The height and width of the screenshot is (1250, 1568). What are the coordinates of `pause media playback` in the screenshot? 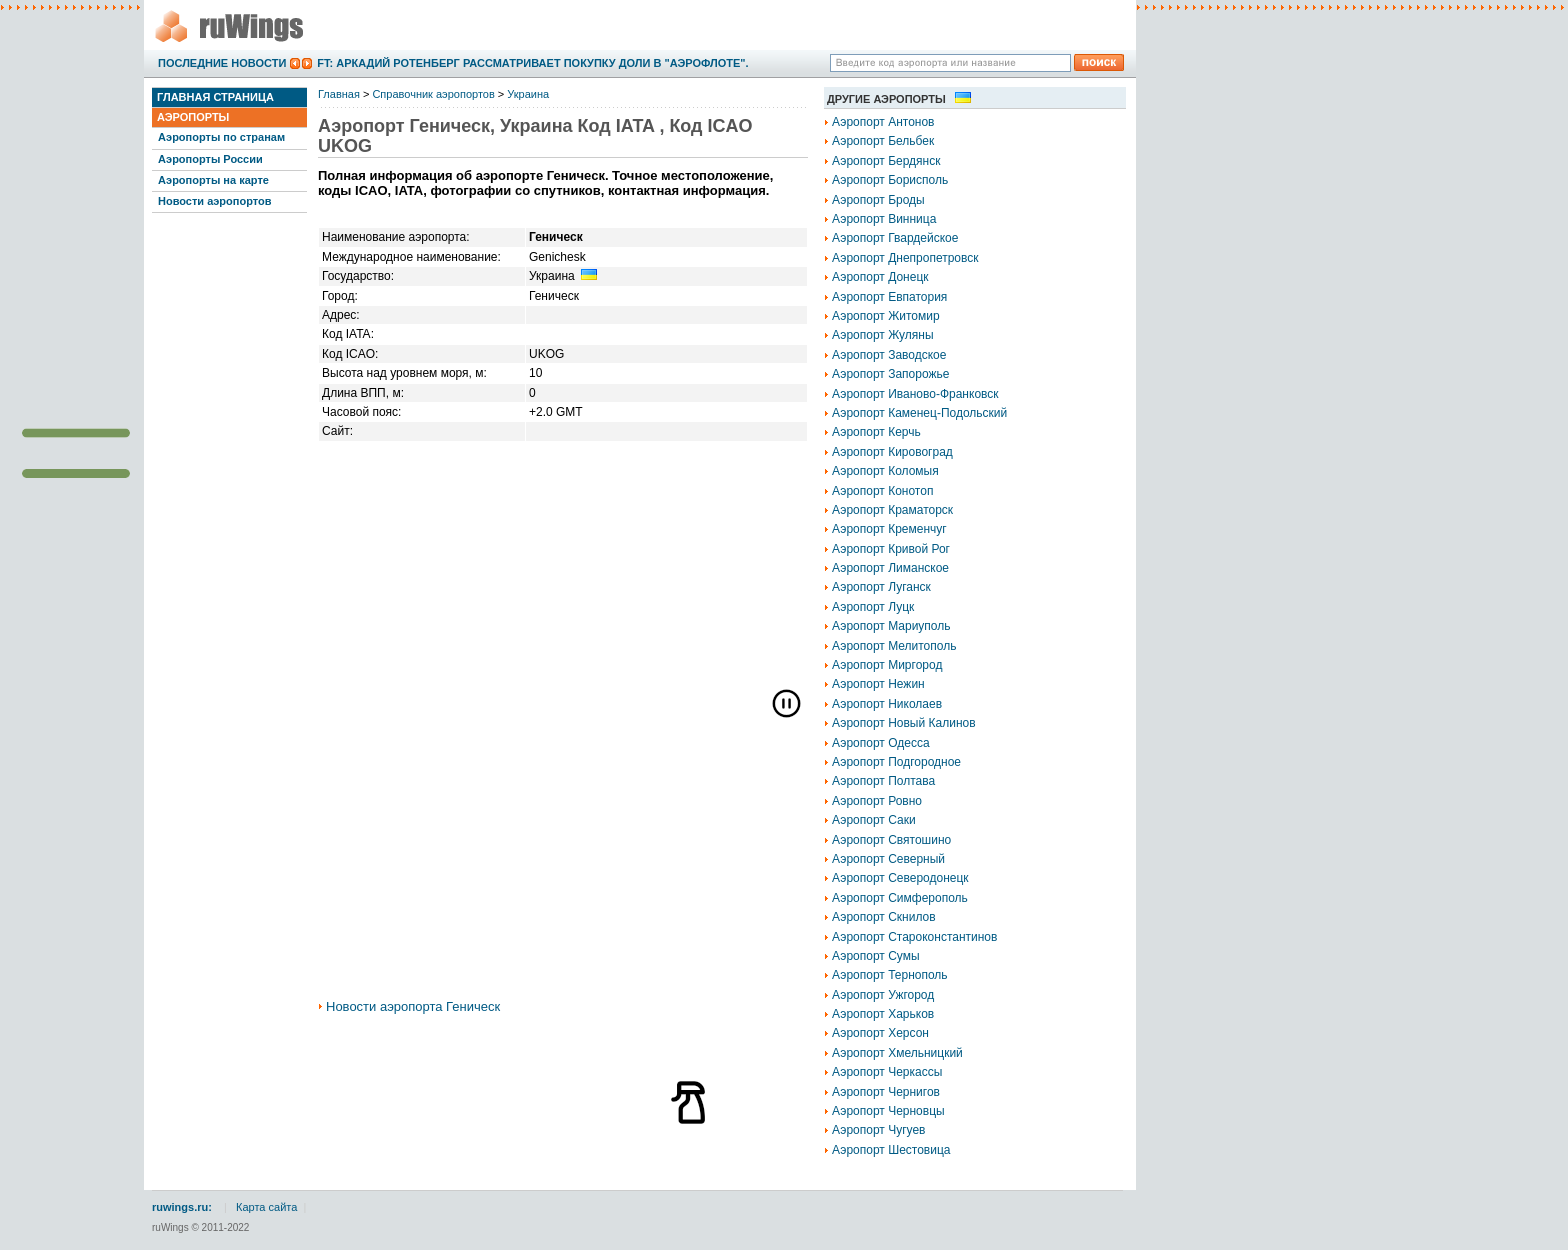 It's located at (786, 703).